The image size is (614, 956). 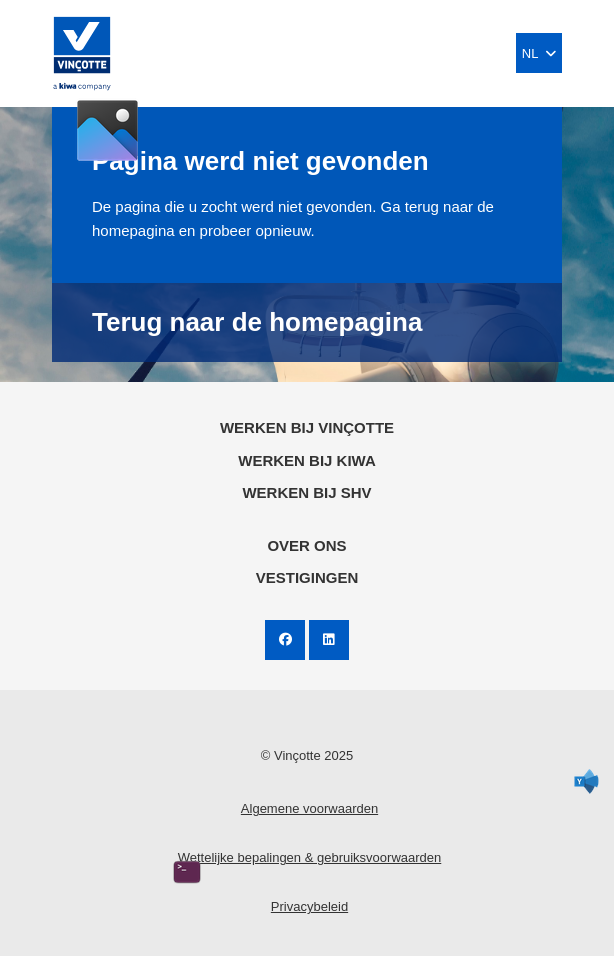 What do you see at coordinates (107, 130) in the screenshot?
I see `open the photos app` at bounding box center [107, 130].